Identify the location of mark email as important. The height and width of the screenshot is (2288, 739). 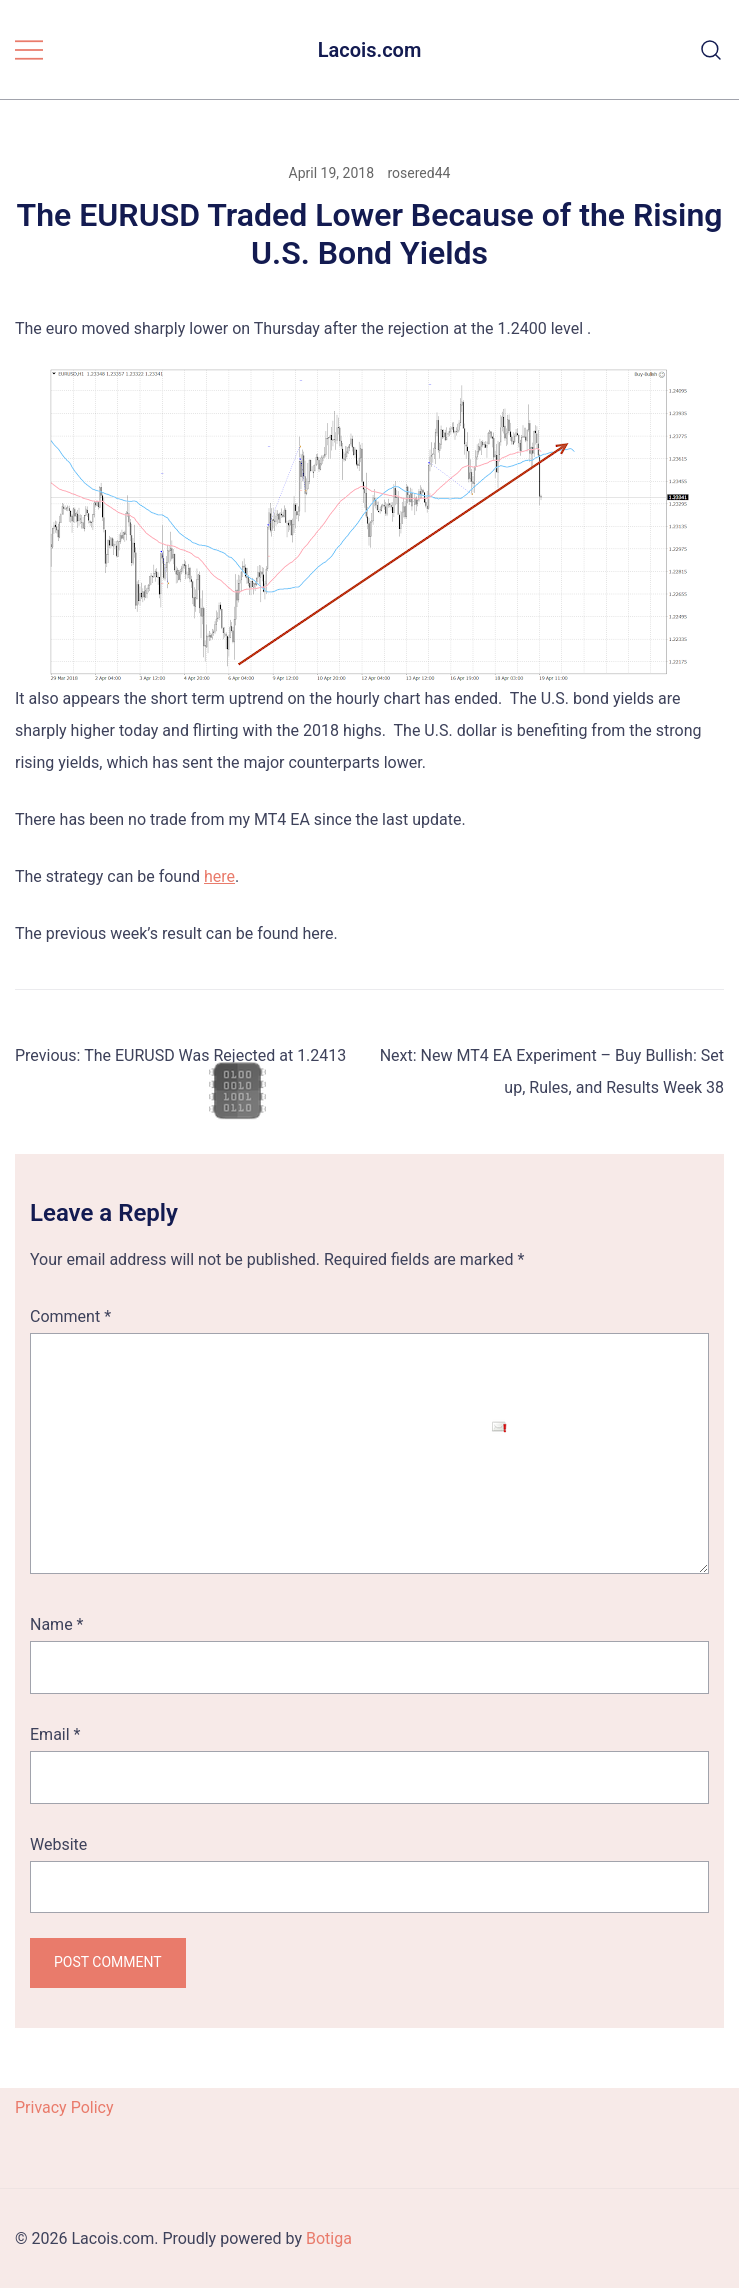
(498, 1426).